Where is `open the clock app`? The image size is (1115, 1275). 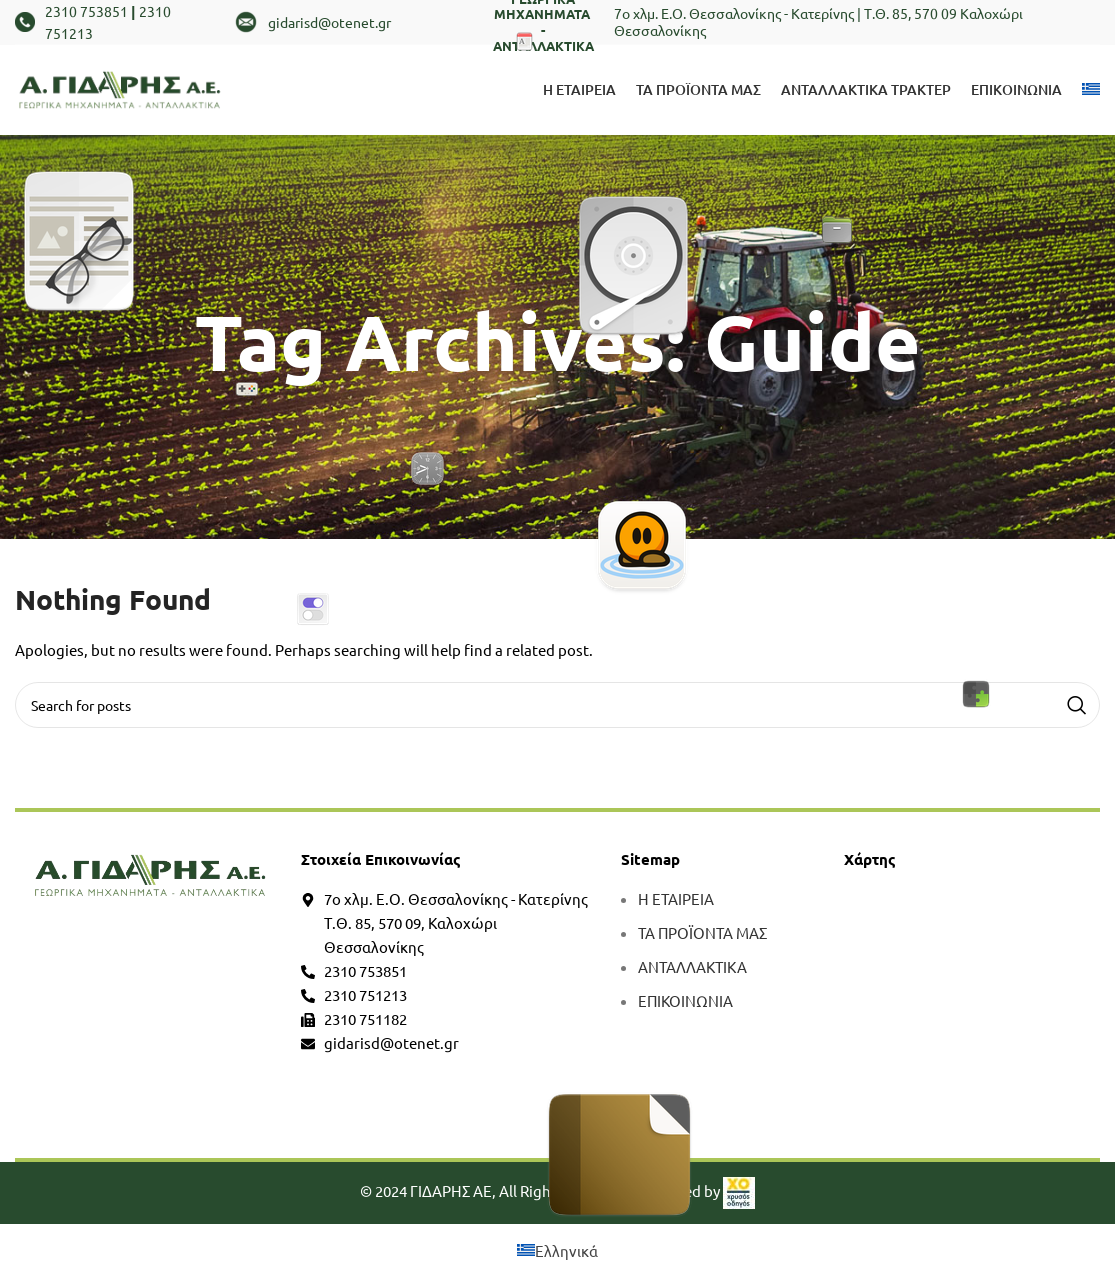
open the clock app is located at coordinates (427, 468).